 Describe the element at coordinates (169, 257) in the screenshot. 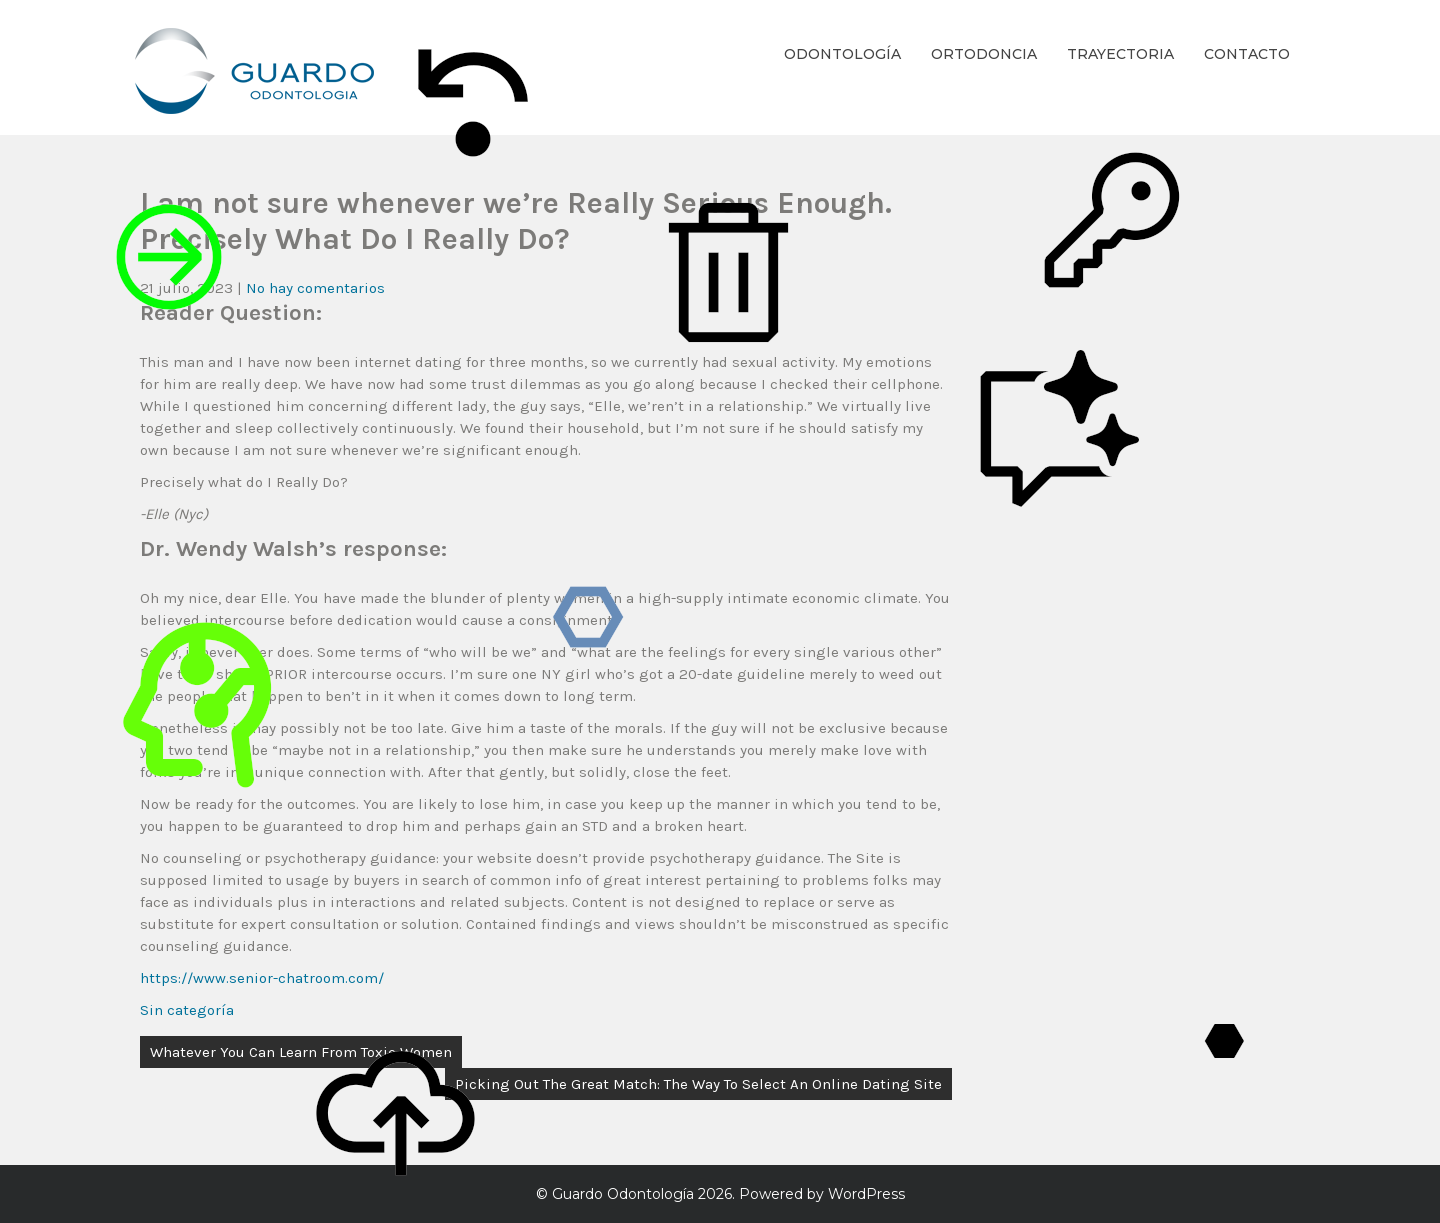

I see `proceed to the next step` at that location.